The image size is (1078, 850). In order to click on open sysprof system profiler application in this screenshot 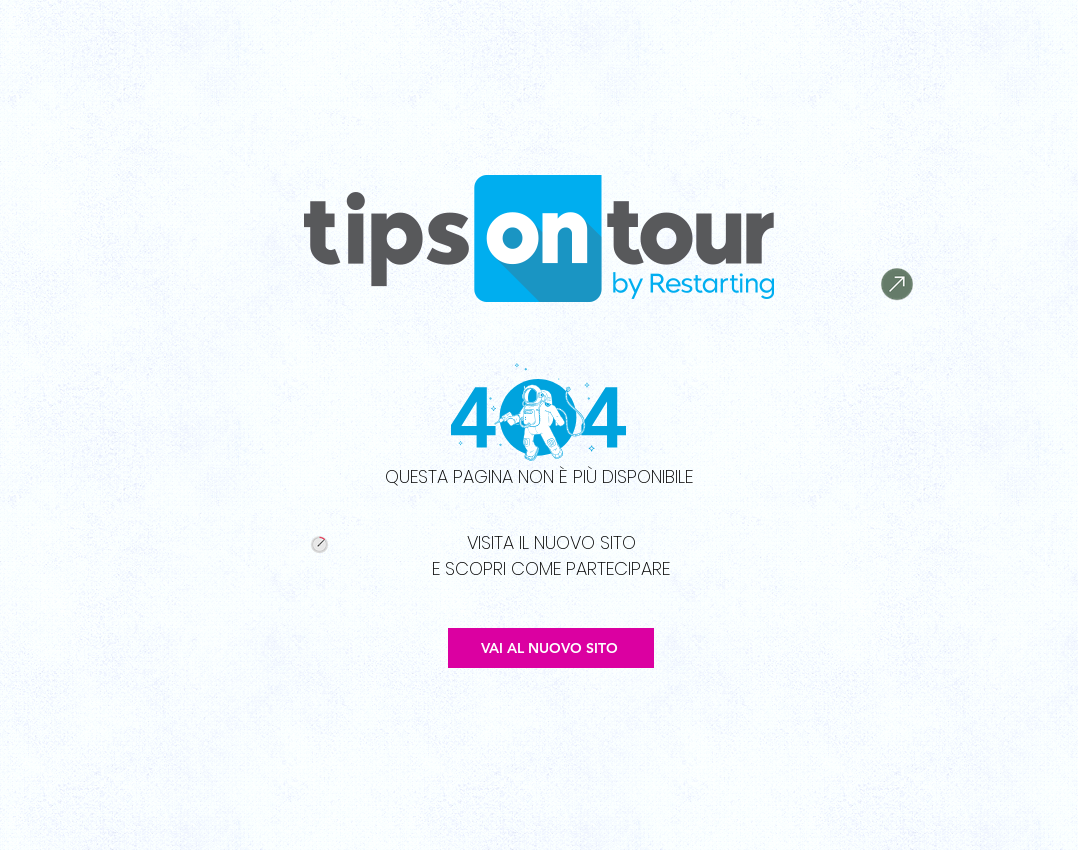, I will do `click(319, 544)`.